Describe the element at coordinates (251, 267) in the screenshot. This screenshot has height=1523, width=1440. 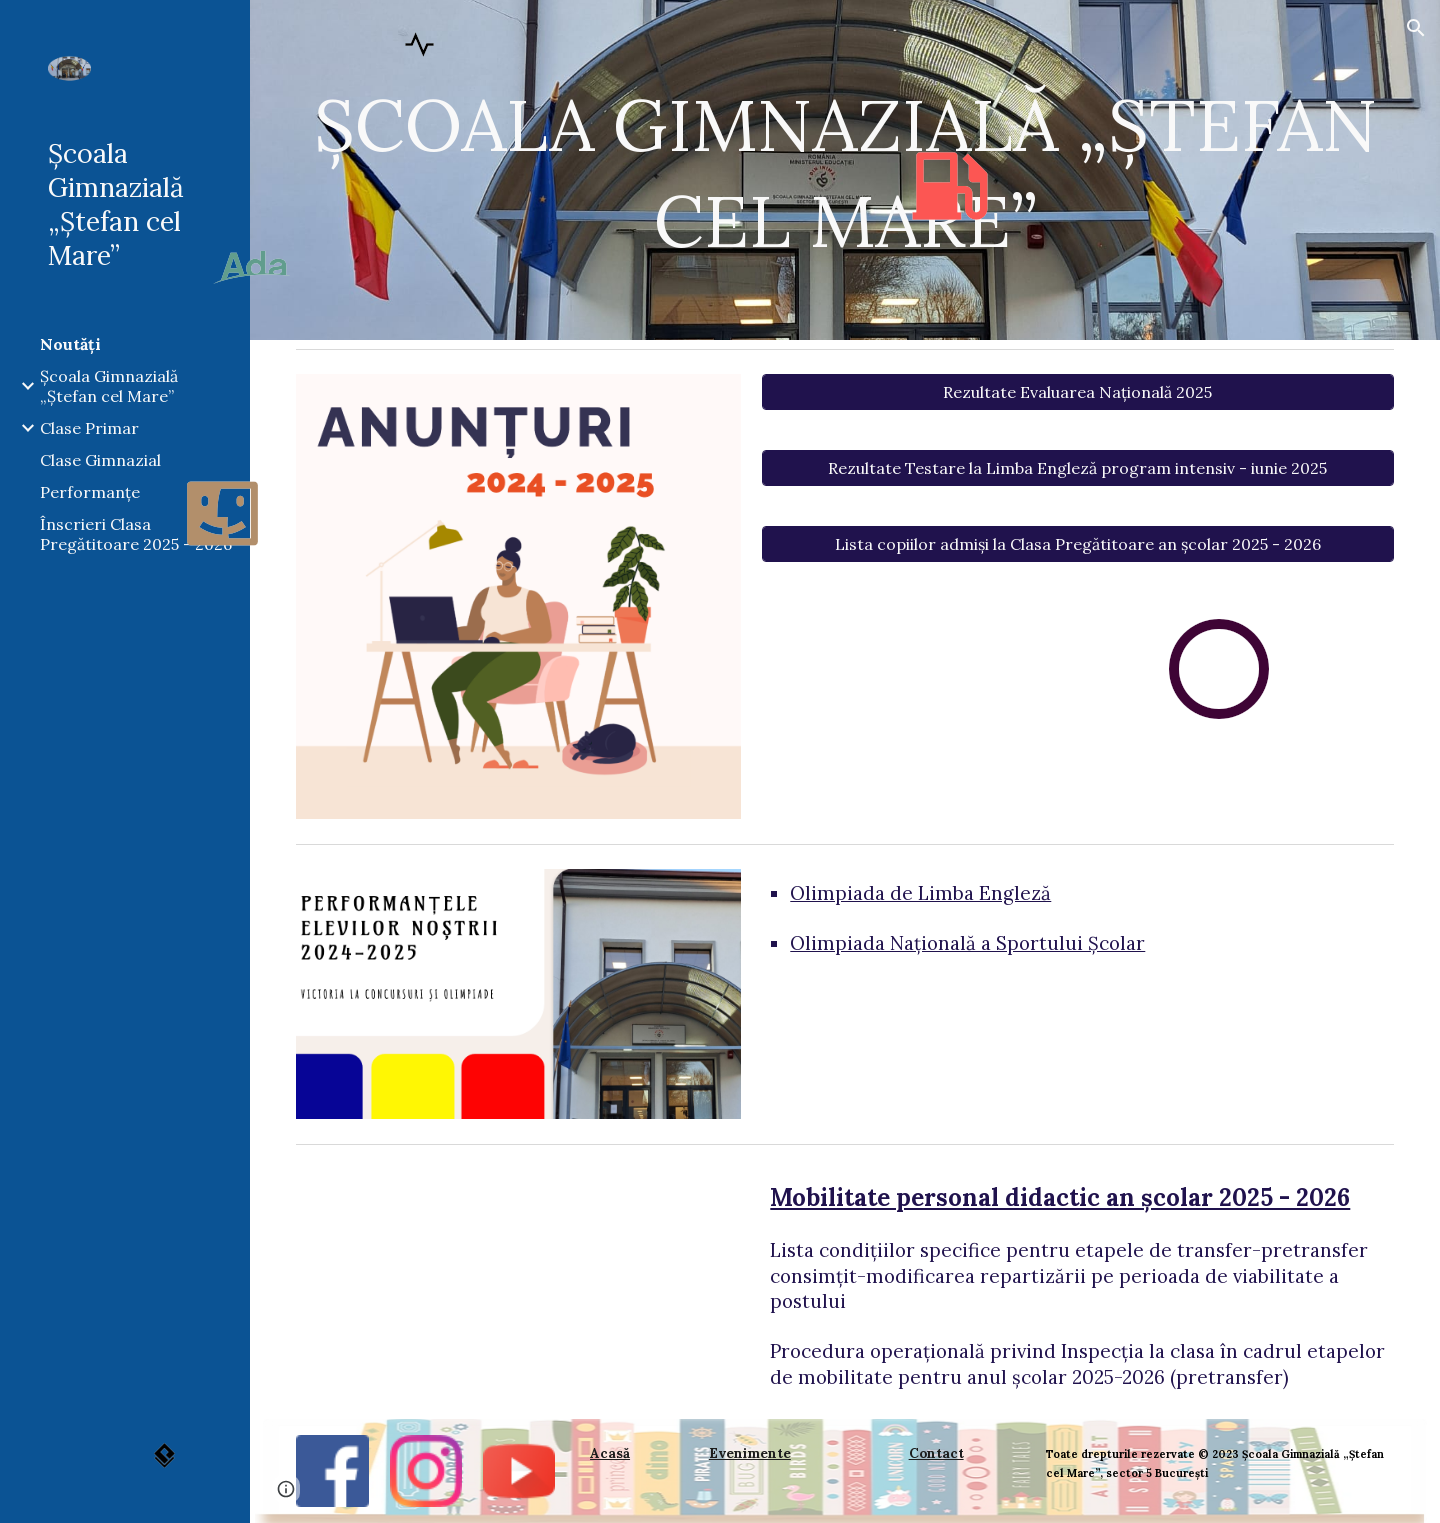
I see `ada company logo` at that location.